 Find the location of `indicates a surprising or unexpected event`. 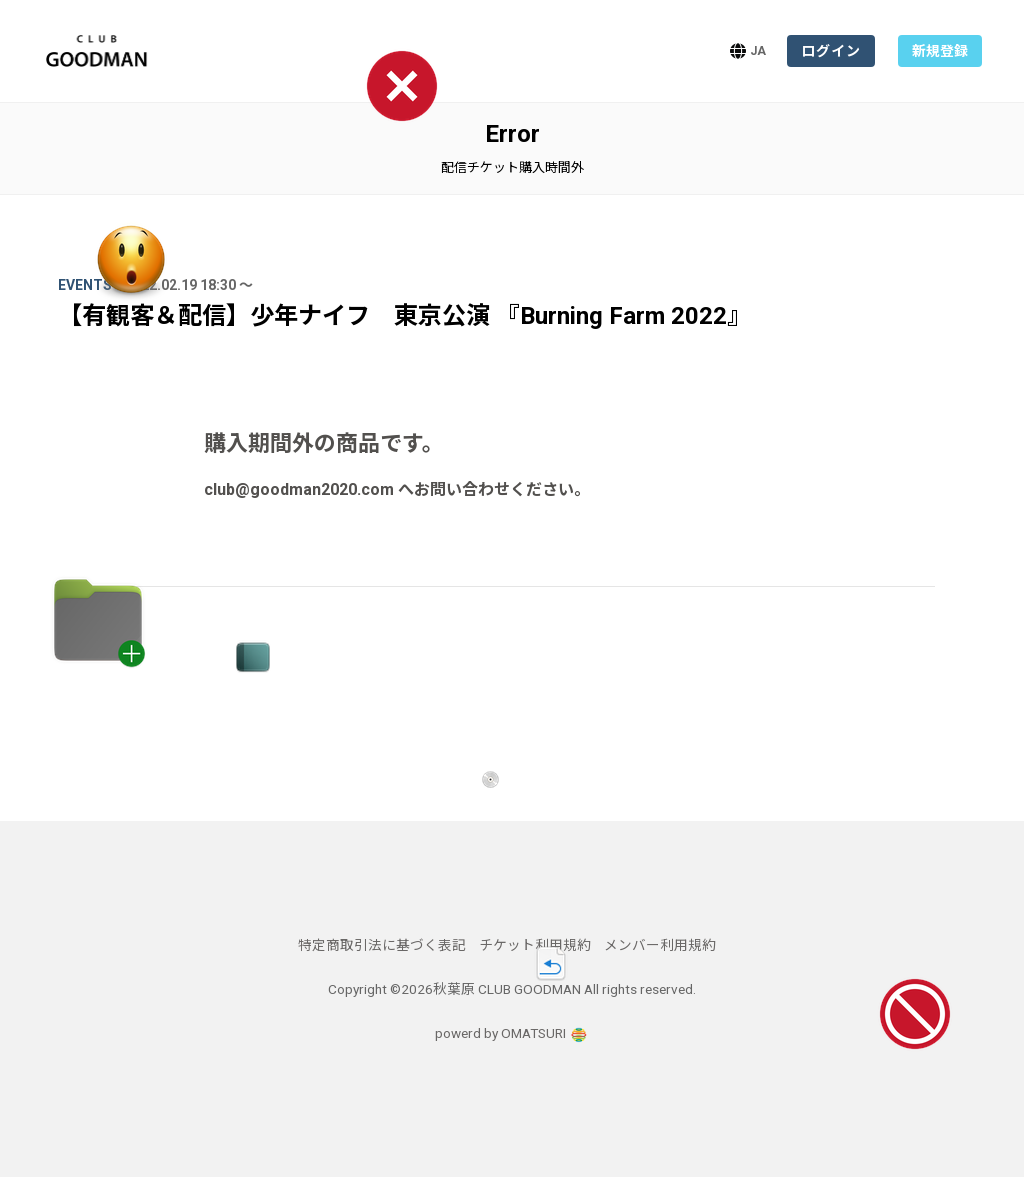

indicates a surprising or unexpected event is located at coordinates (131, 262).